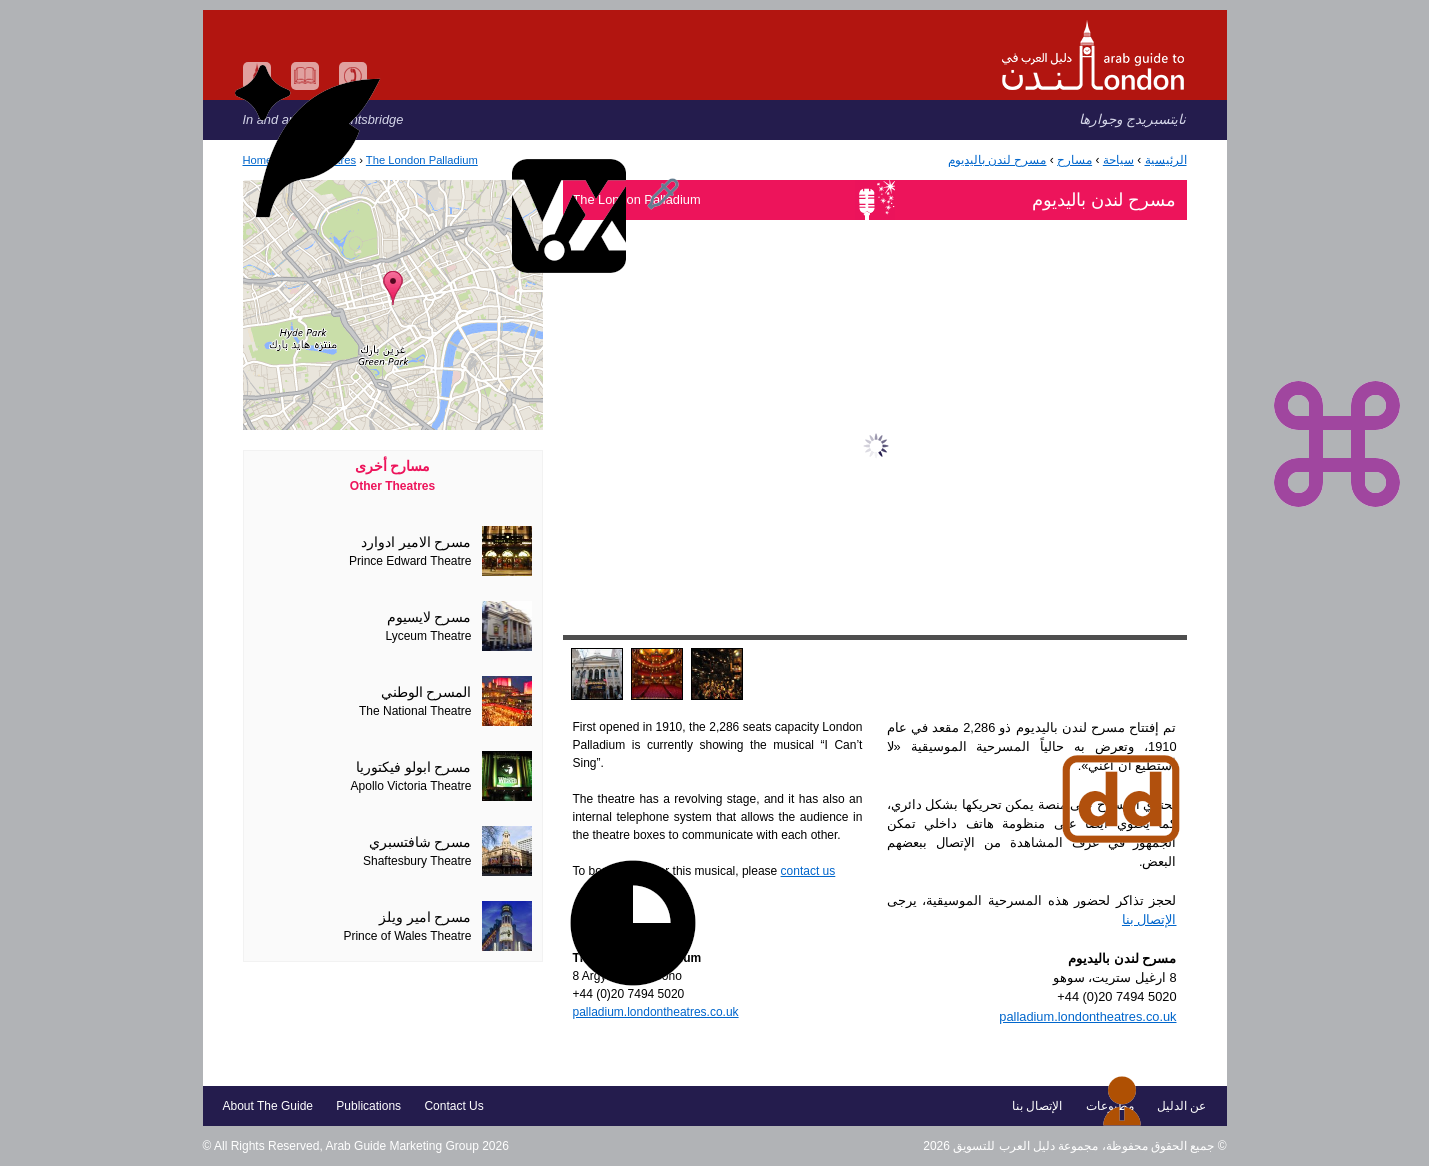 The width and height of the screenshot is (1429, 1166). I want to click on view your profile, so click(1122, 1102).